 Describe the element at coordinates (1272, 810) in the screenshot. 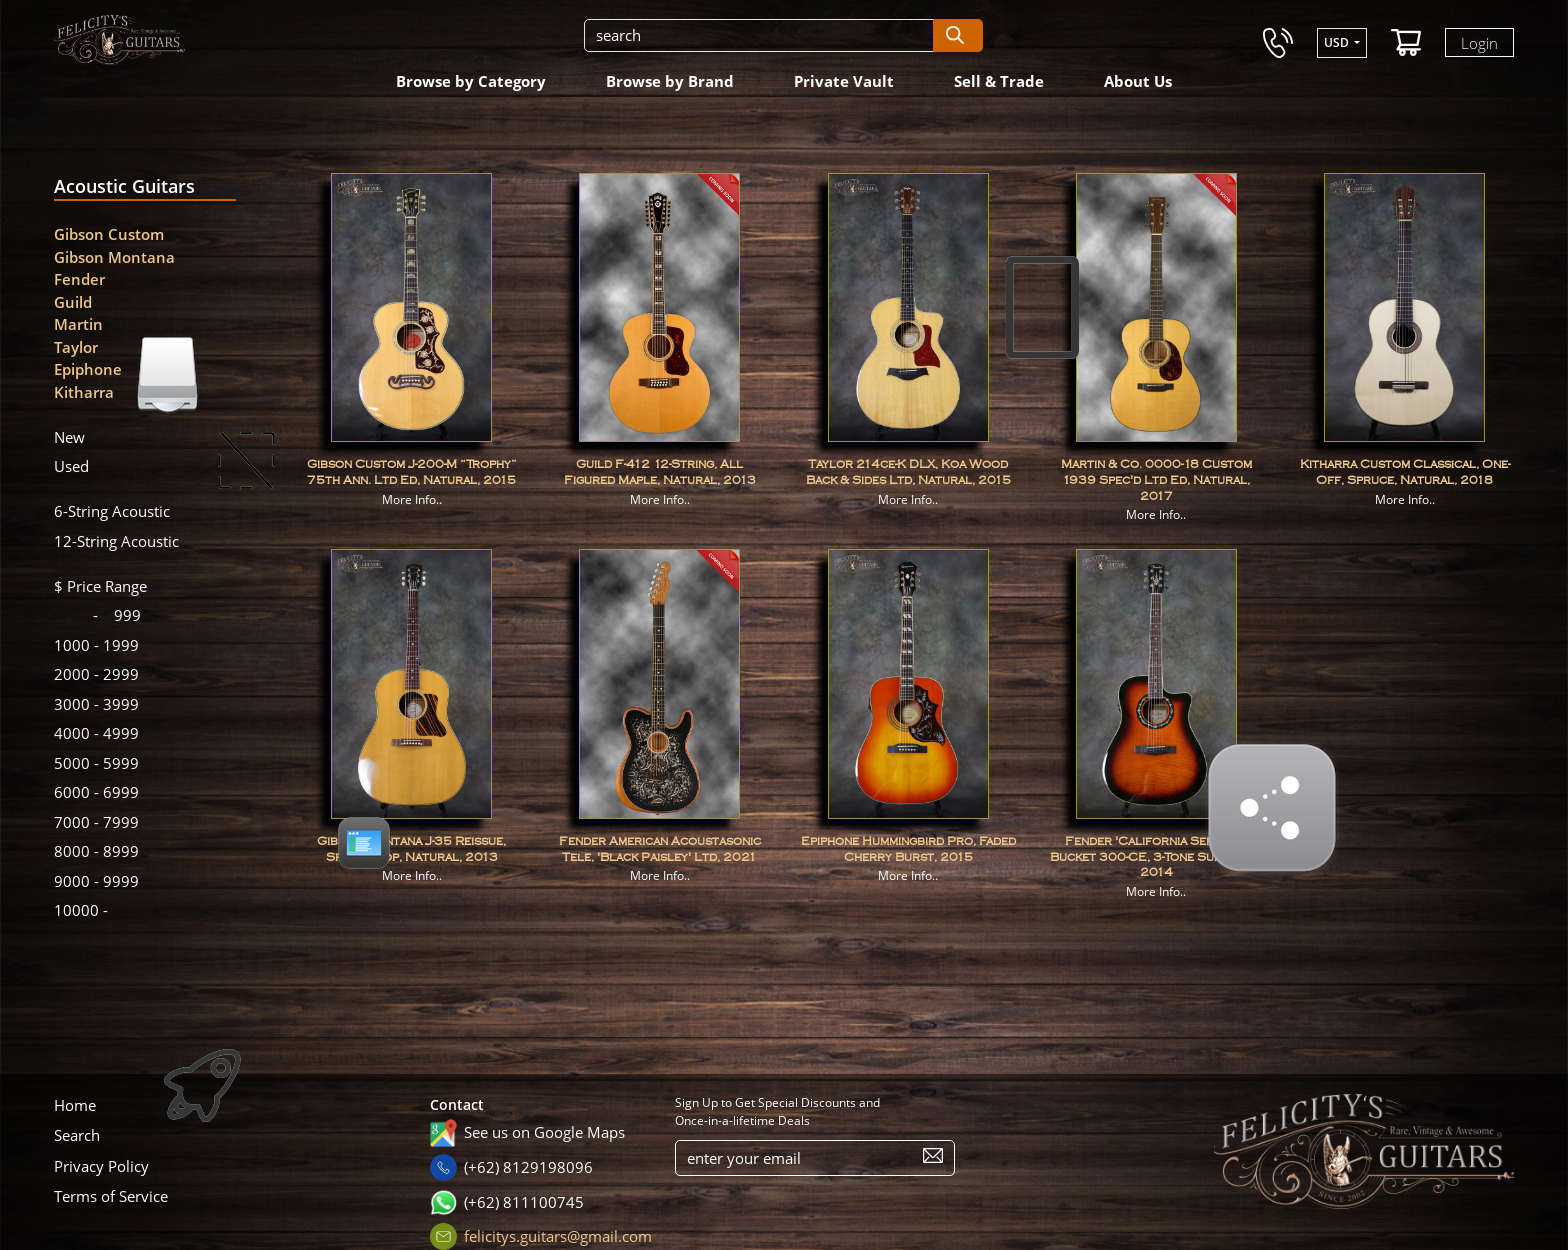

I see `open network sharing preferences` at that location.